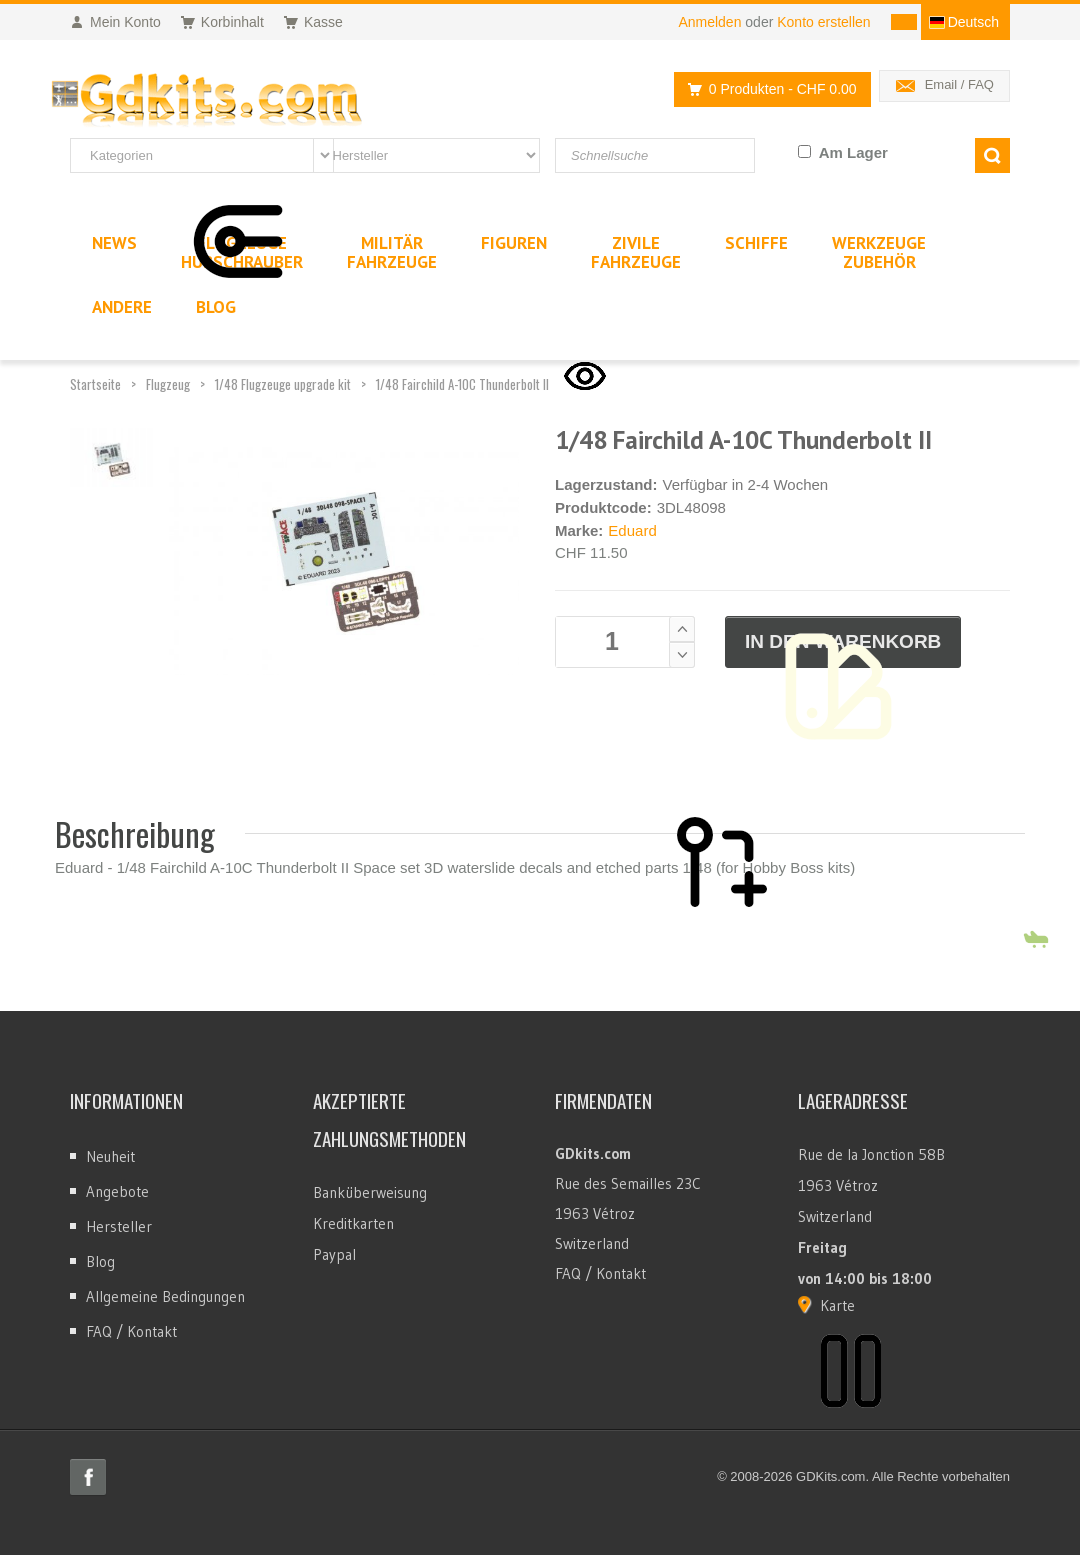  What do you see at coordinates (585, 377) in the screenshot?
I see `toggle visibility of an item` at bounding box center [585, 377].